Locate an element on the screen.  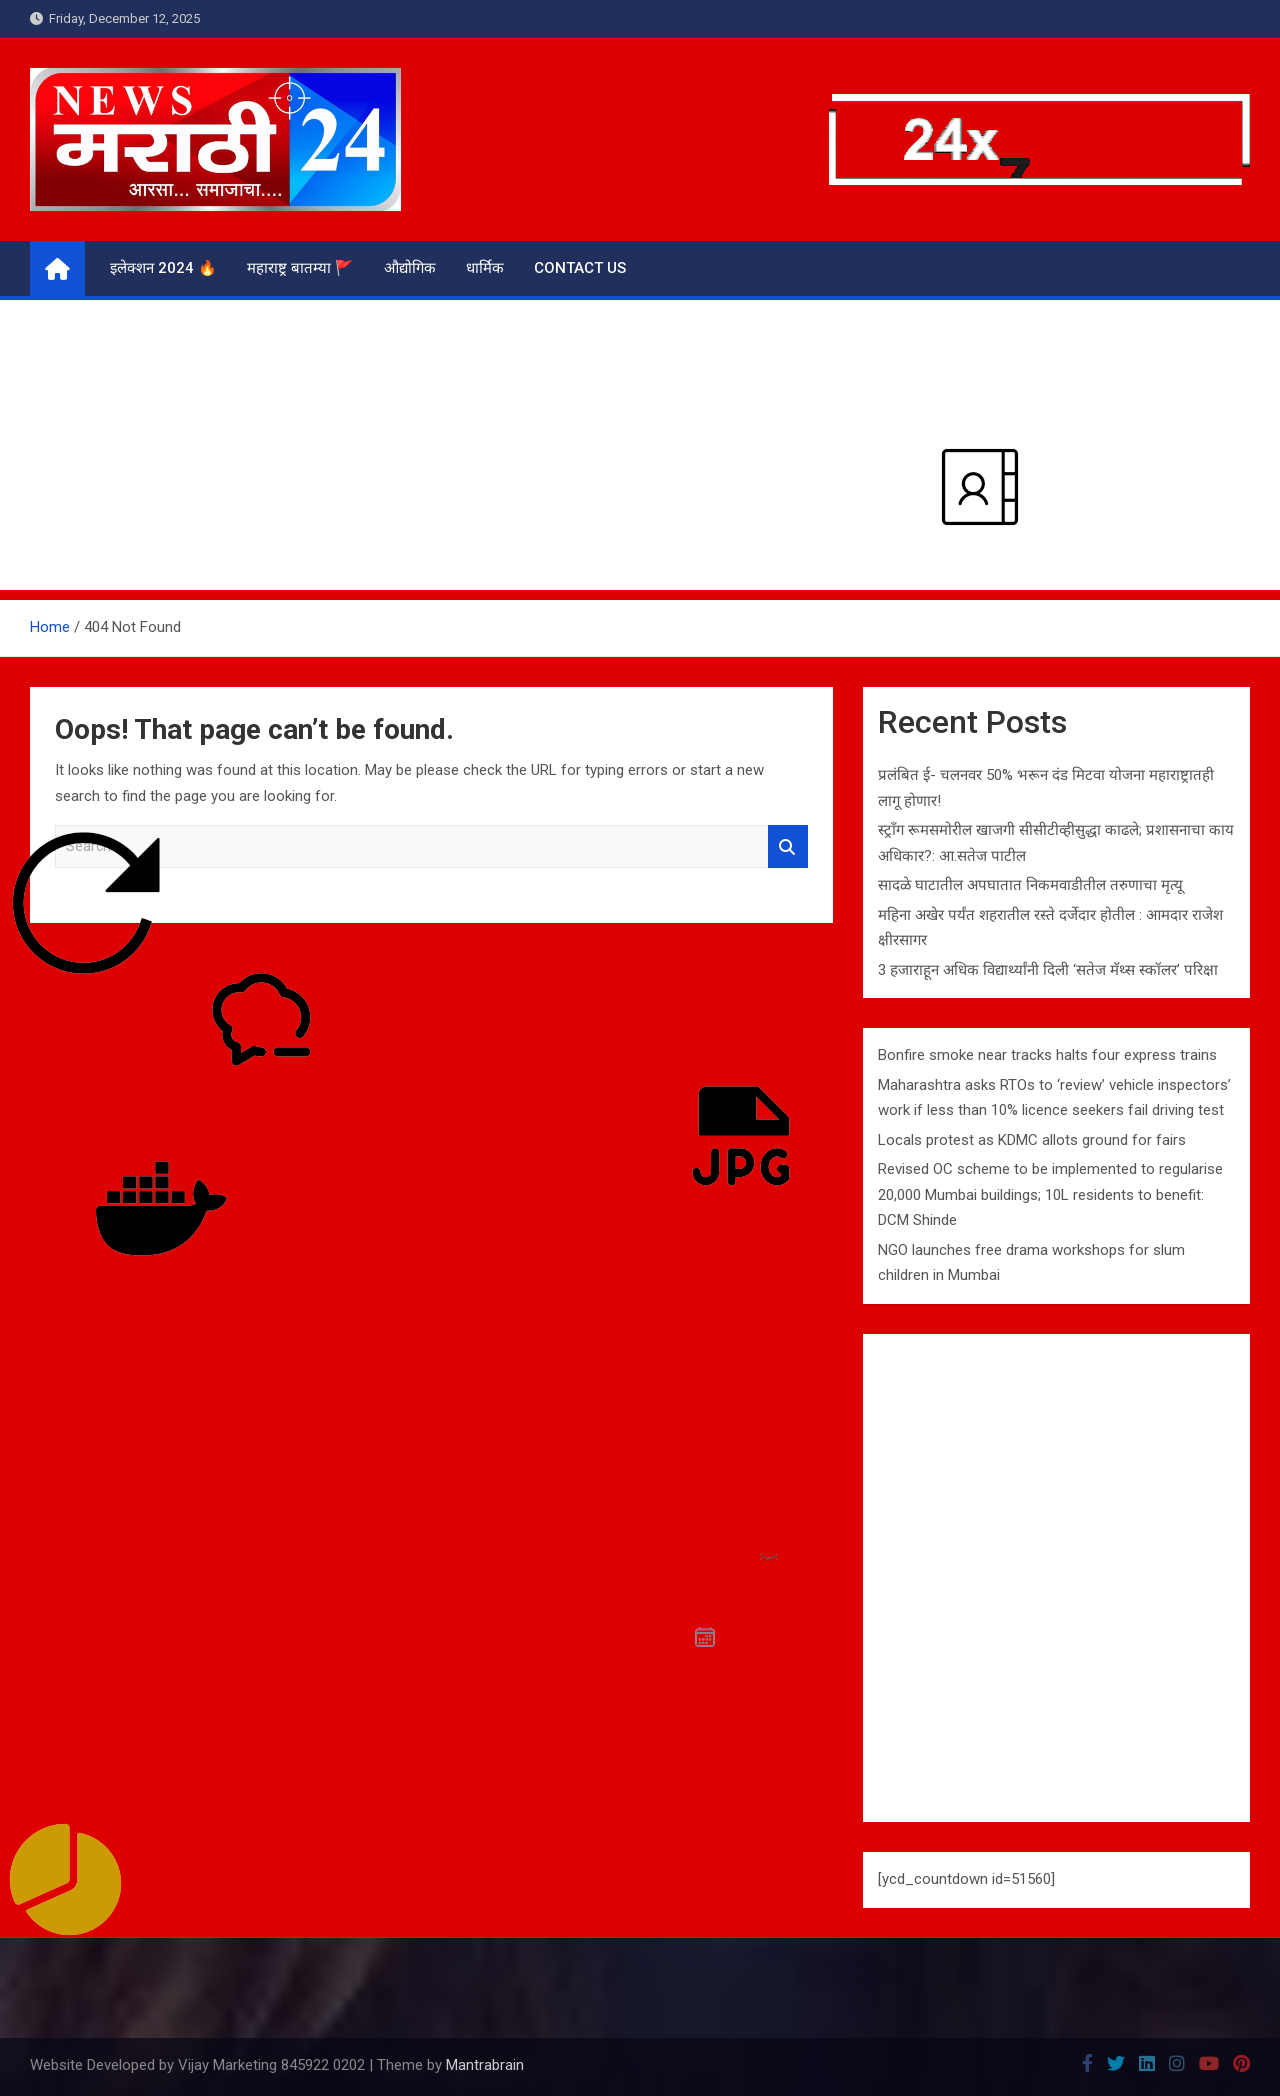
view or open the calendar is located at coordinates (705, 1637).